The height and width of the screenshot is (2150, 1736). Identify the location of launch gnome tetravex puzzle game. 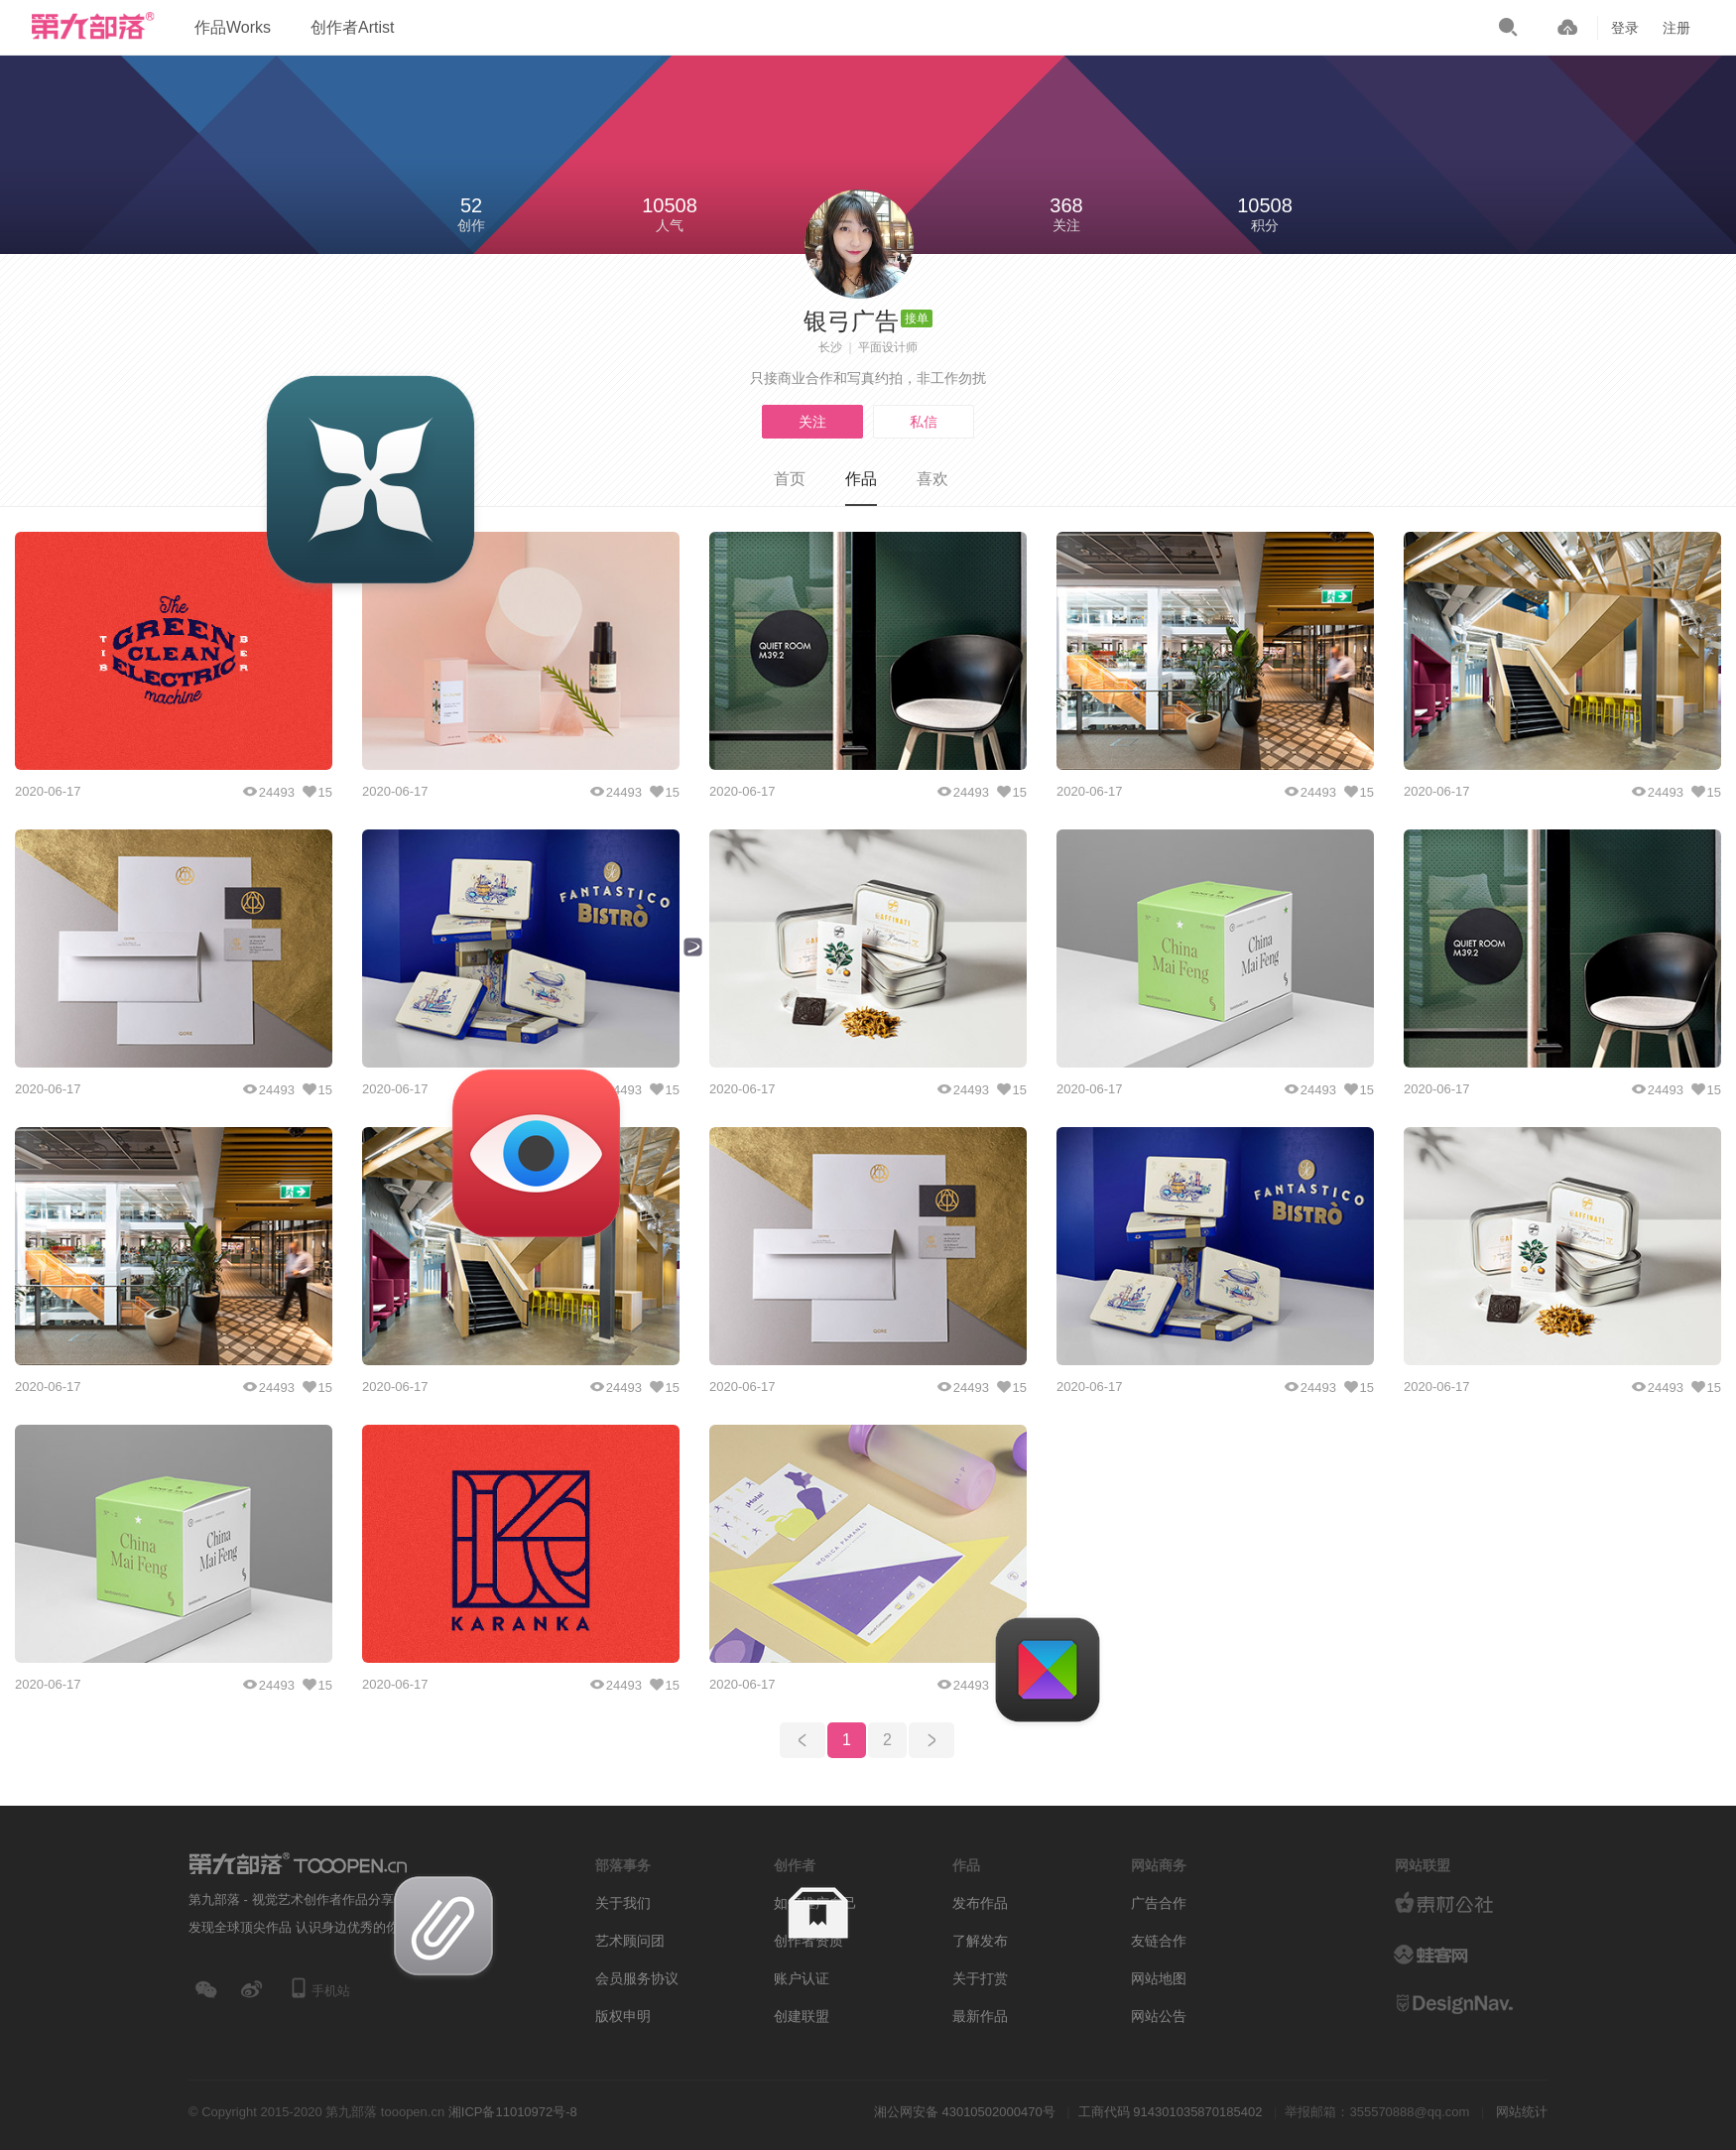
(1048, 1670).